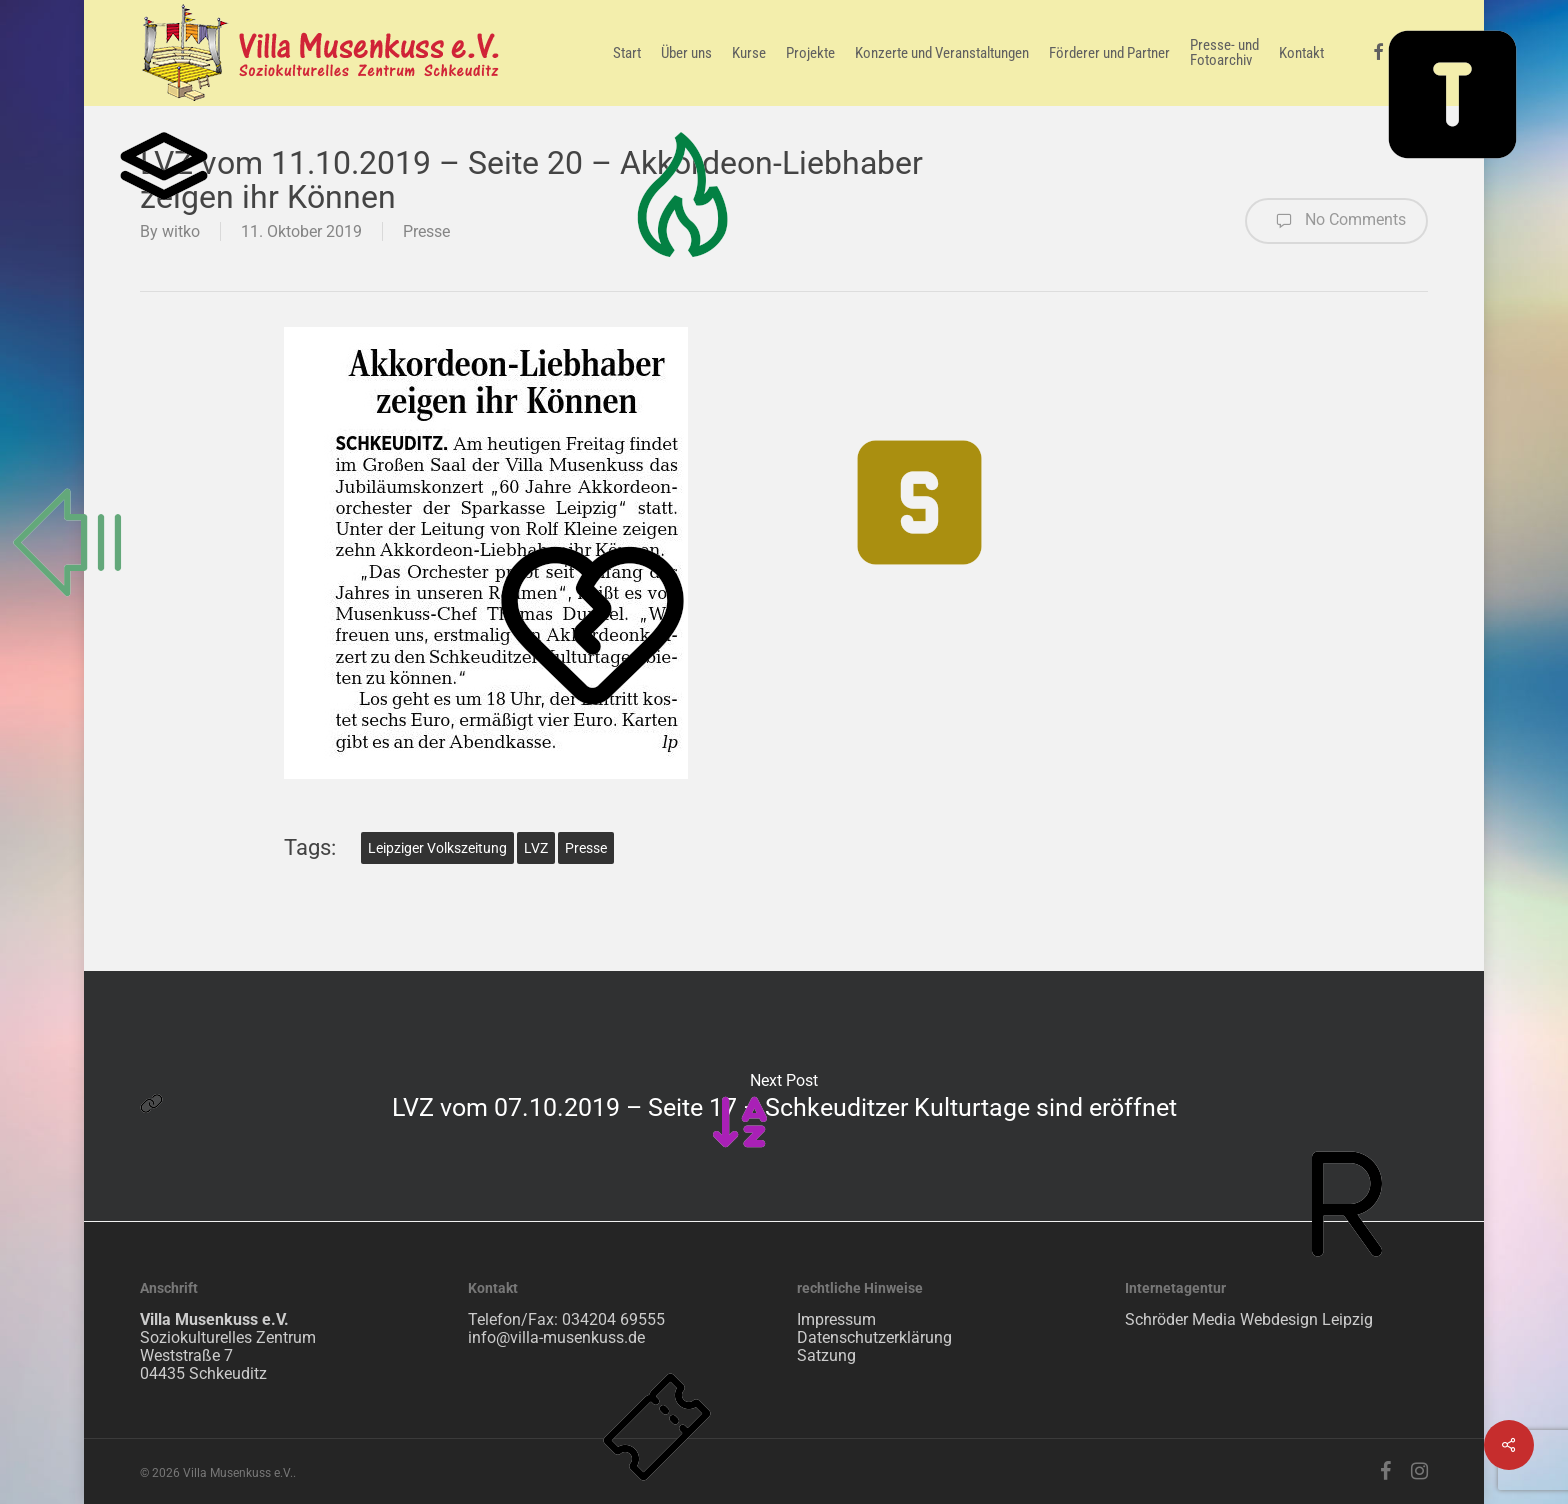 The height and width of the screenshot is (1504, 1568). I want to click on unlike or remove from favorites, so click(592, 621).